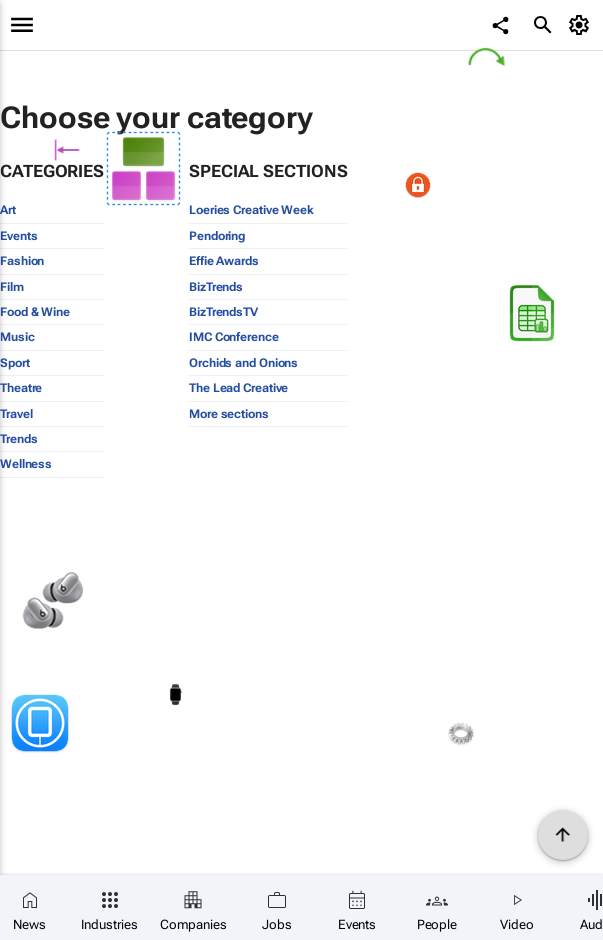 The image size is (603, 940). Describe the element at coordinates (67, 150) in the screenshot. I see `go to the first item in a list or sequence` at that location.